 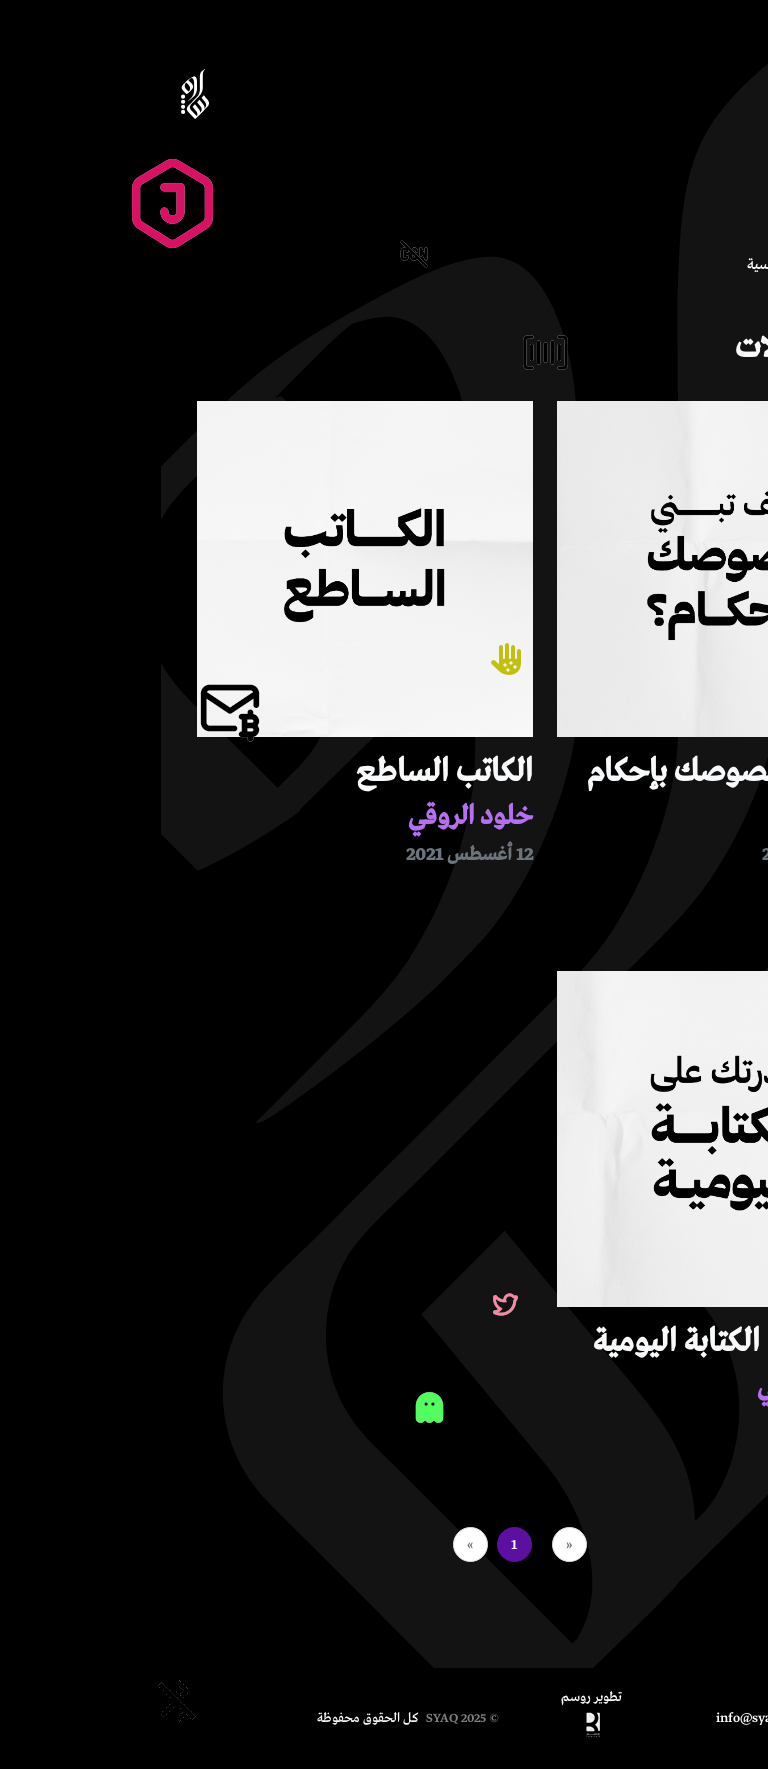 I want to click on http connection disabled or unavailable, so click(x=414, y=254).